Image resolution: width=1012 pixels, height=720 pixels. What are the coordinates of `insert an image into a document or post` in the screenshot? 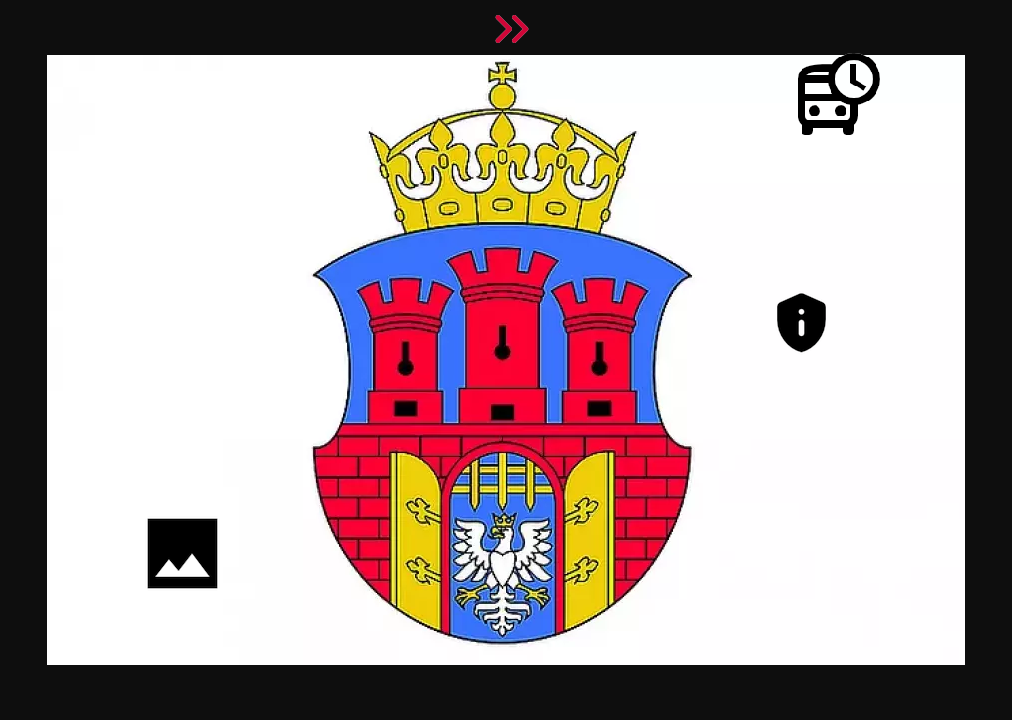 It's located at (182, 553).